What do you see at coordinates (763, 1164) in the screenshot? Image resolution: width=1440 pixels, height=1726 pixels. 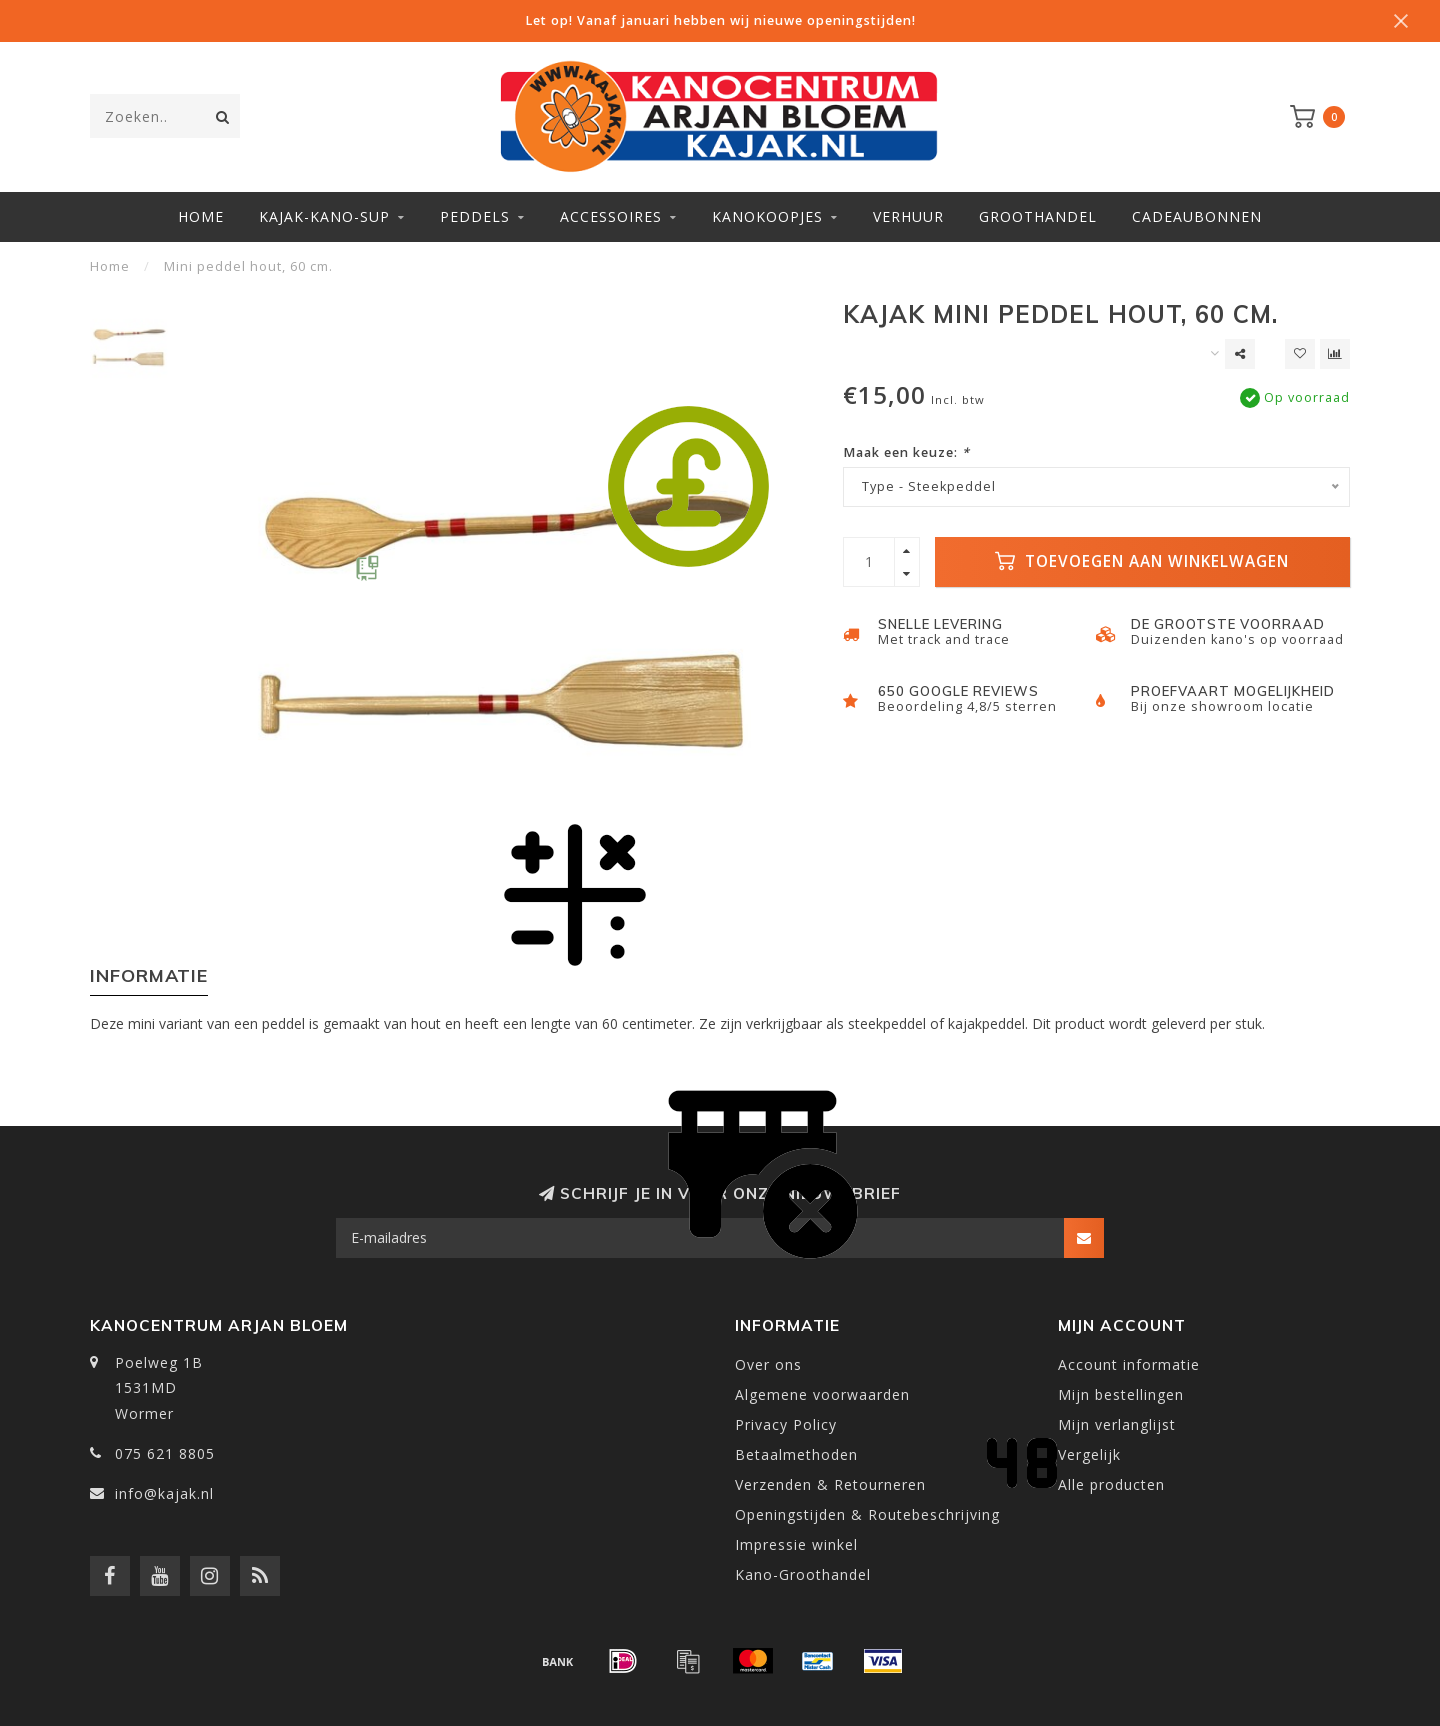 I see `indicates a bridge or crossing is closed or unavailable` at bounding box center [763, 1164].